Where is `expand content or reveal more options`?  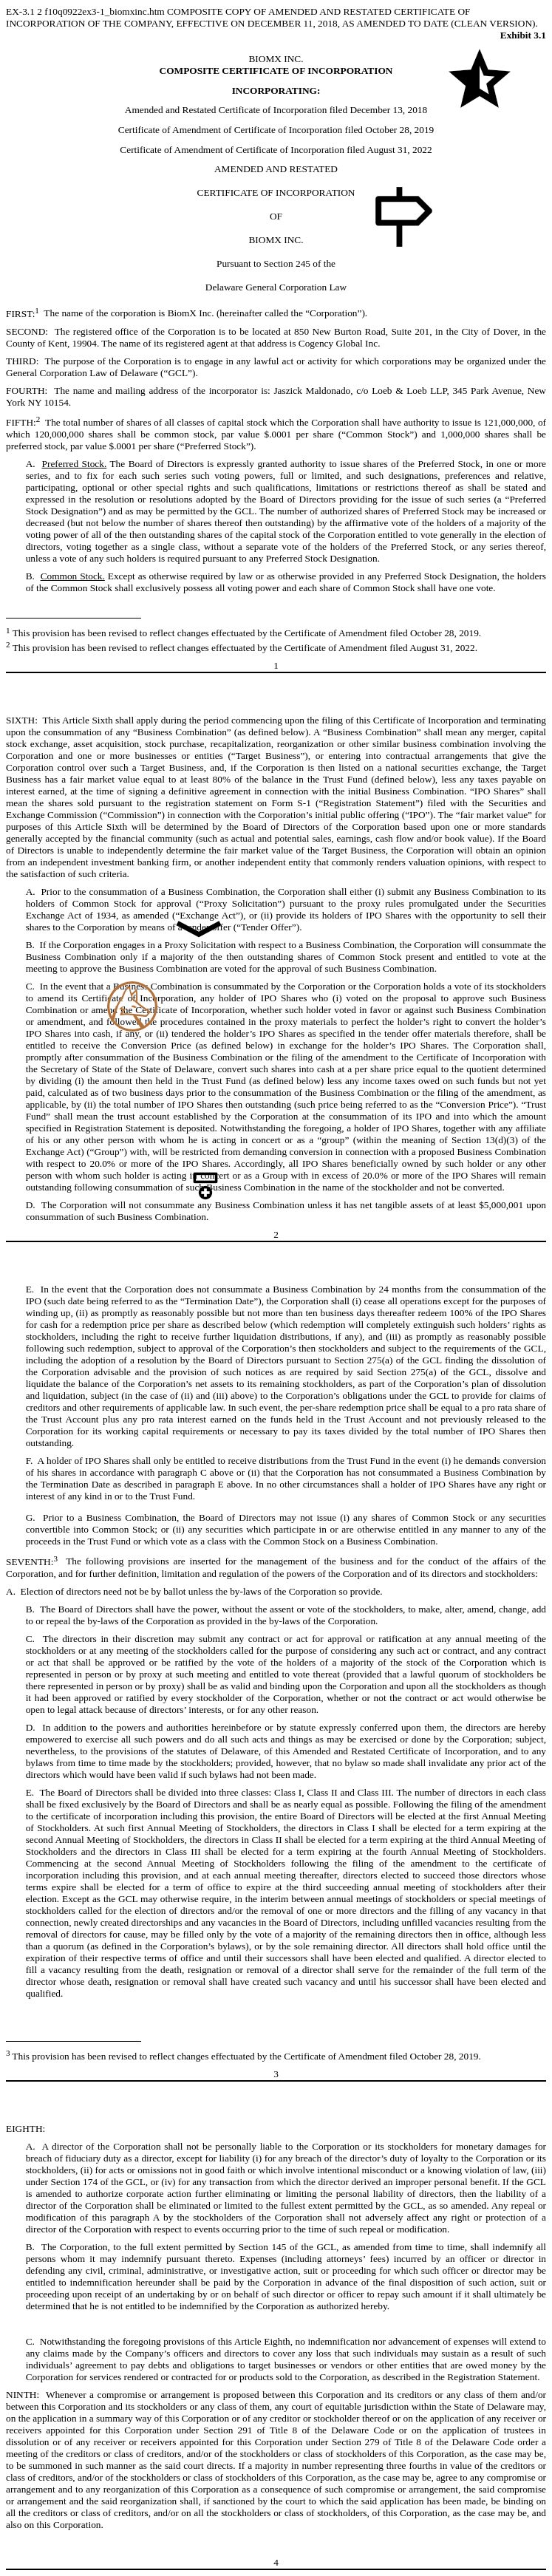 expand content or reveal more options is located at coordinates (199, 928).